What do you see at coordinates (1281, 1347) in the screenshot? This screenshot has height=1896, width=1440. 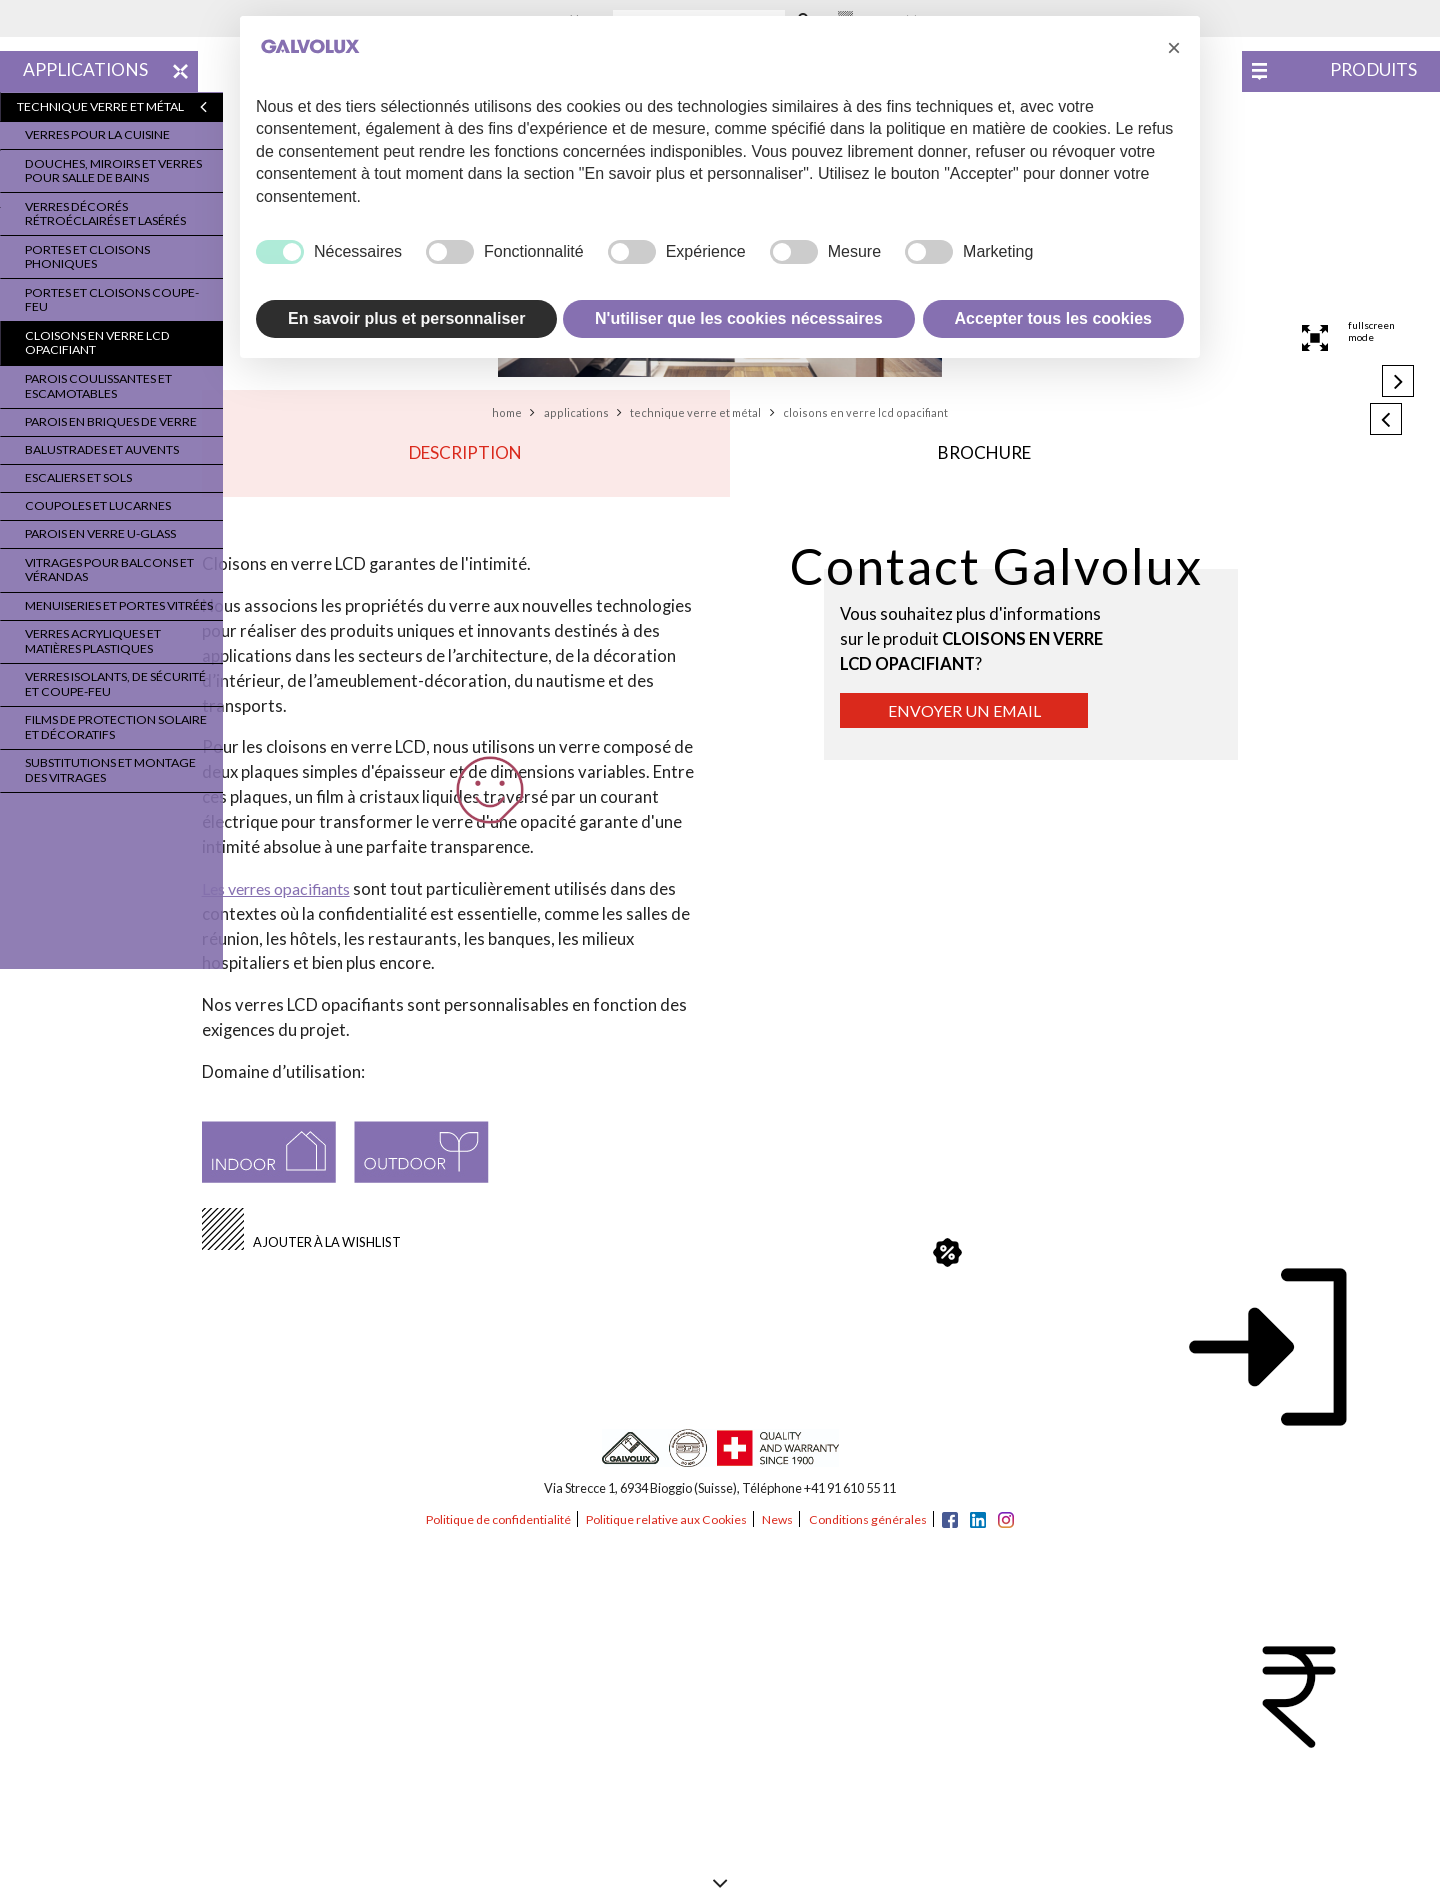 I see `sign in to your account` at bounding box center [1281, 1347].